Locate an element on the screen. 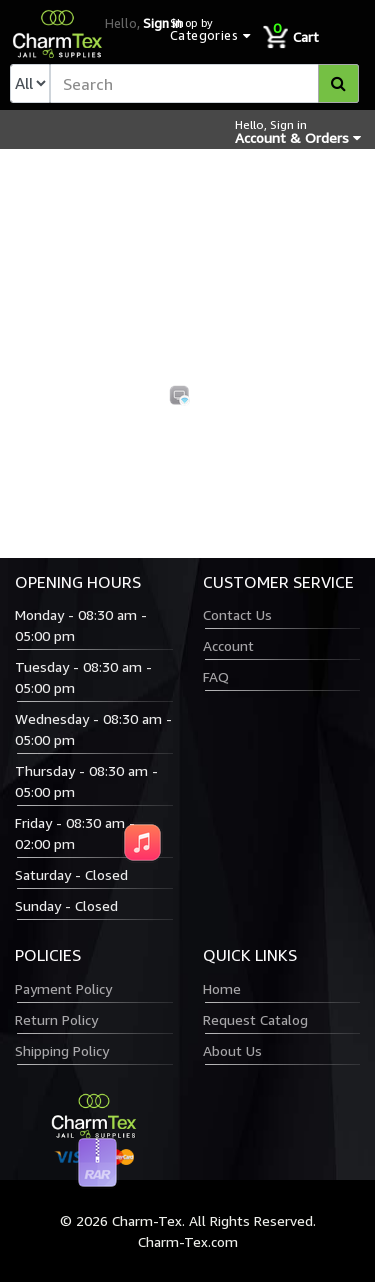 The image size is (375, 1282). open remote desktop preferences is located at coordinates (179, 395).